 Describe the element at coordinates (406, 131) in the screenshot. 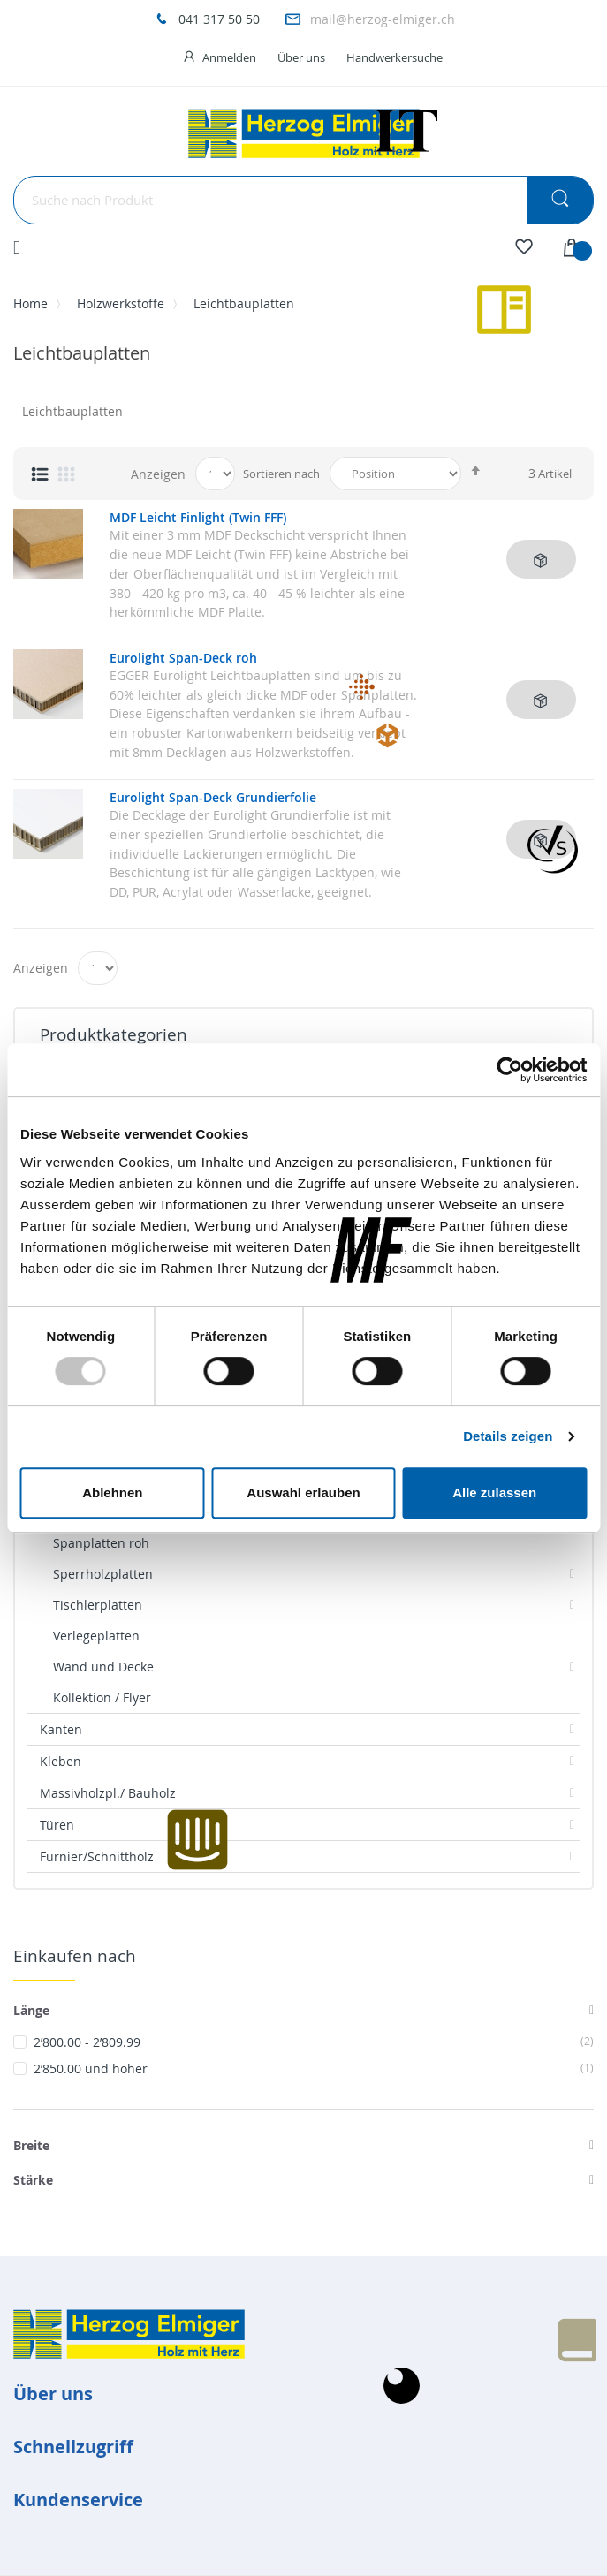

I see `visit The Irish Times website` at that location.